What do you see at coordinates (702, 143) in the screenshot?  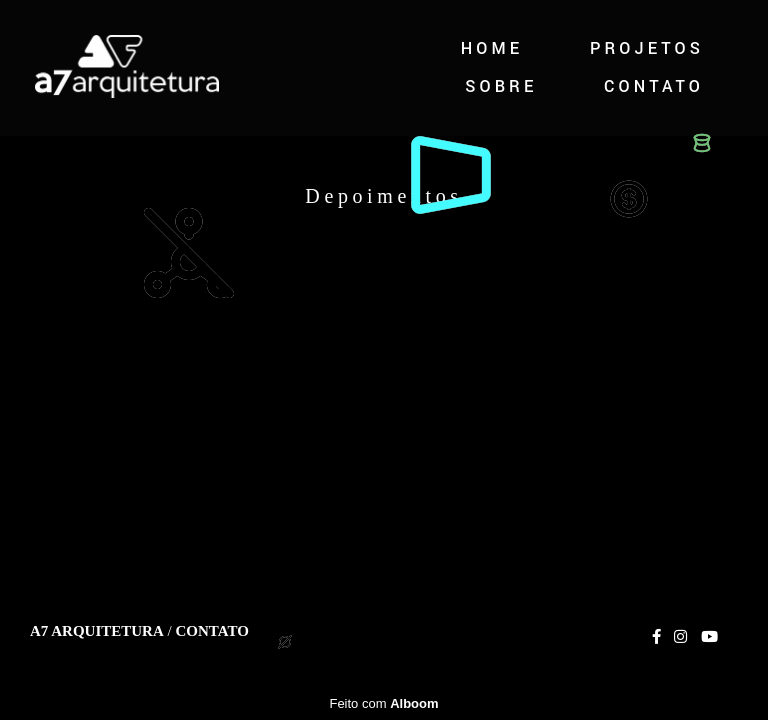 I see `diabolo toy or juggling equipment icon` at bounding box center [702, 143].